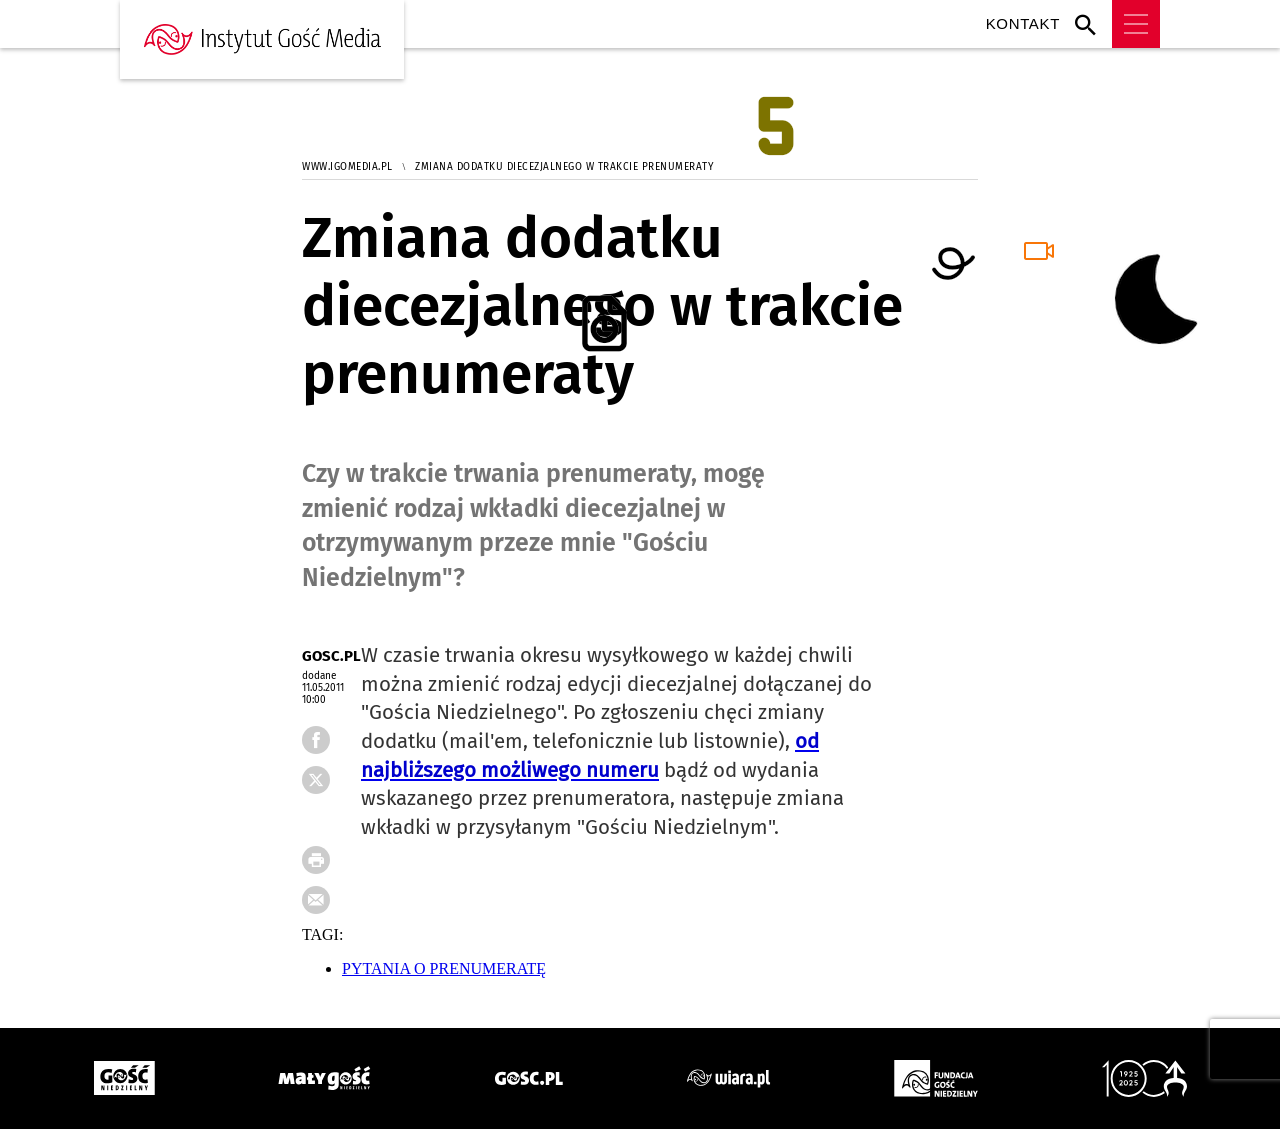  Describe the element at coordinates (776, 126) in the screenshot. I see `indicates step 5 in a multi-step process` at that location.